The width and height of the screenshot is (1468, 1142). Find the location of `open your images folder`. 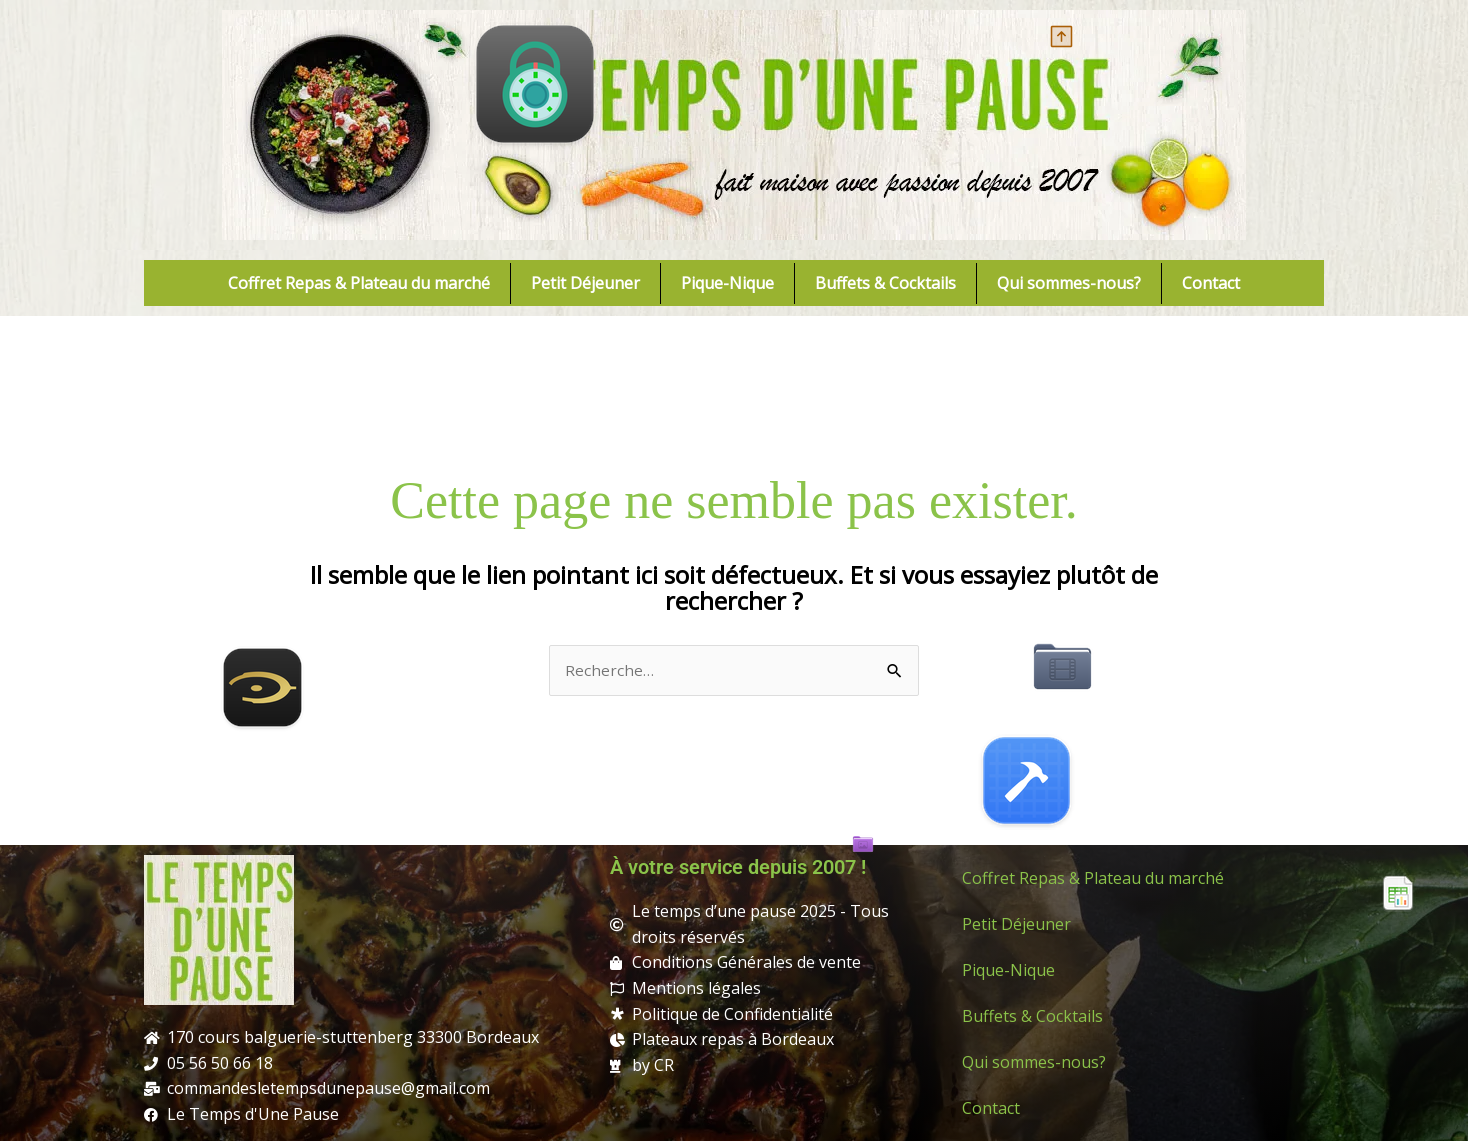

open your images folder is located at coordinates (863, 844).